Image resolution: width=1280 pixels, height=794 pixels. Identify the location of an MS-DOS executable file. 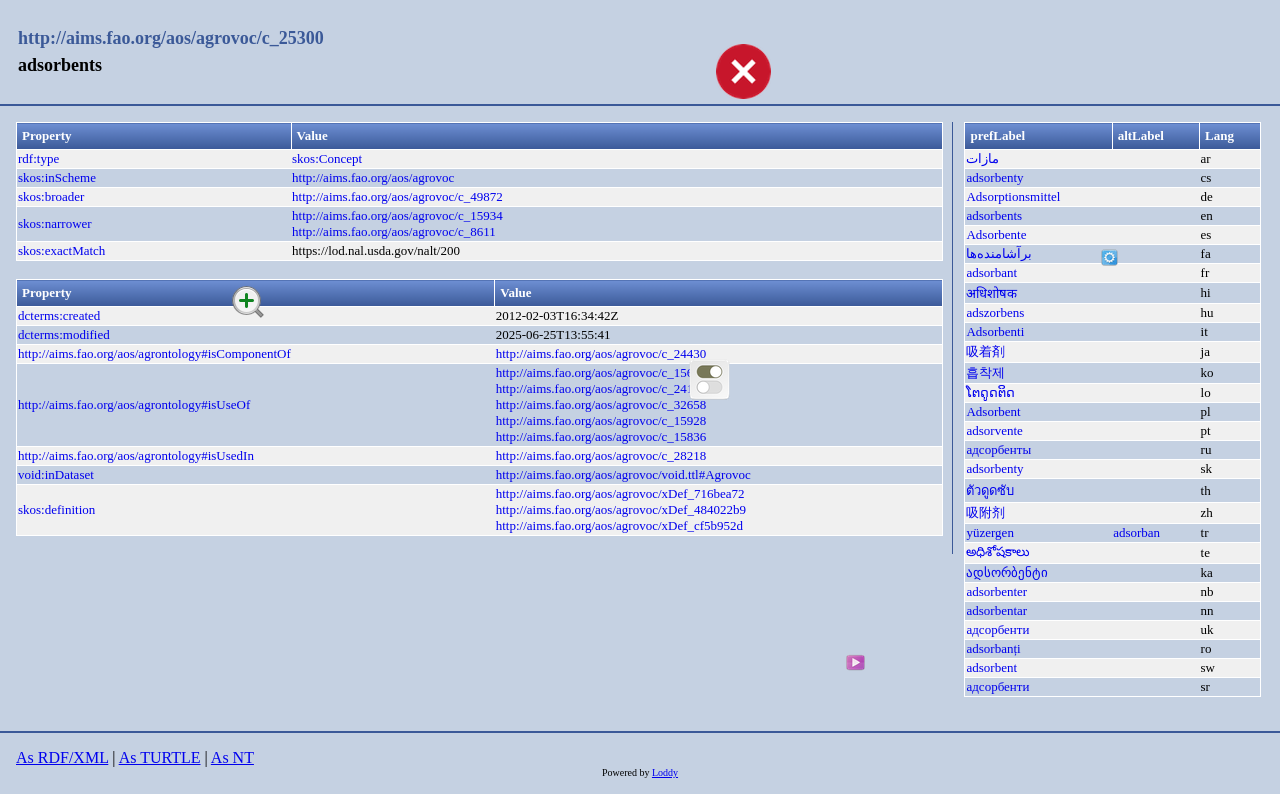
(1109, 257).